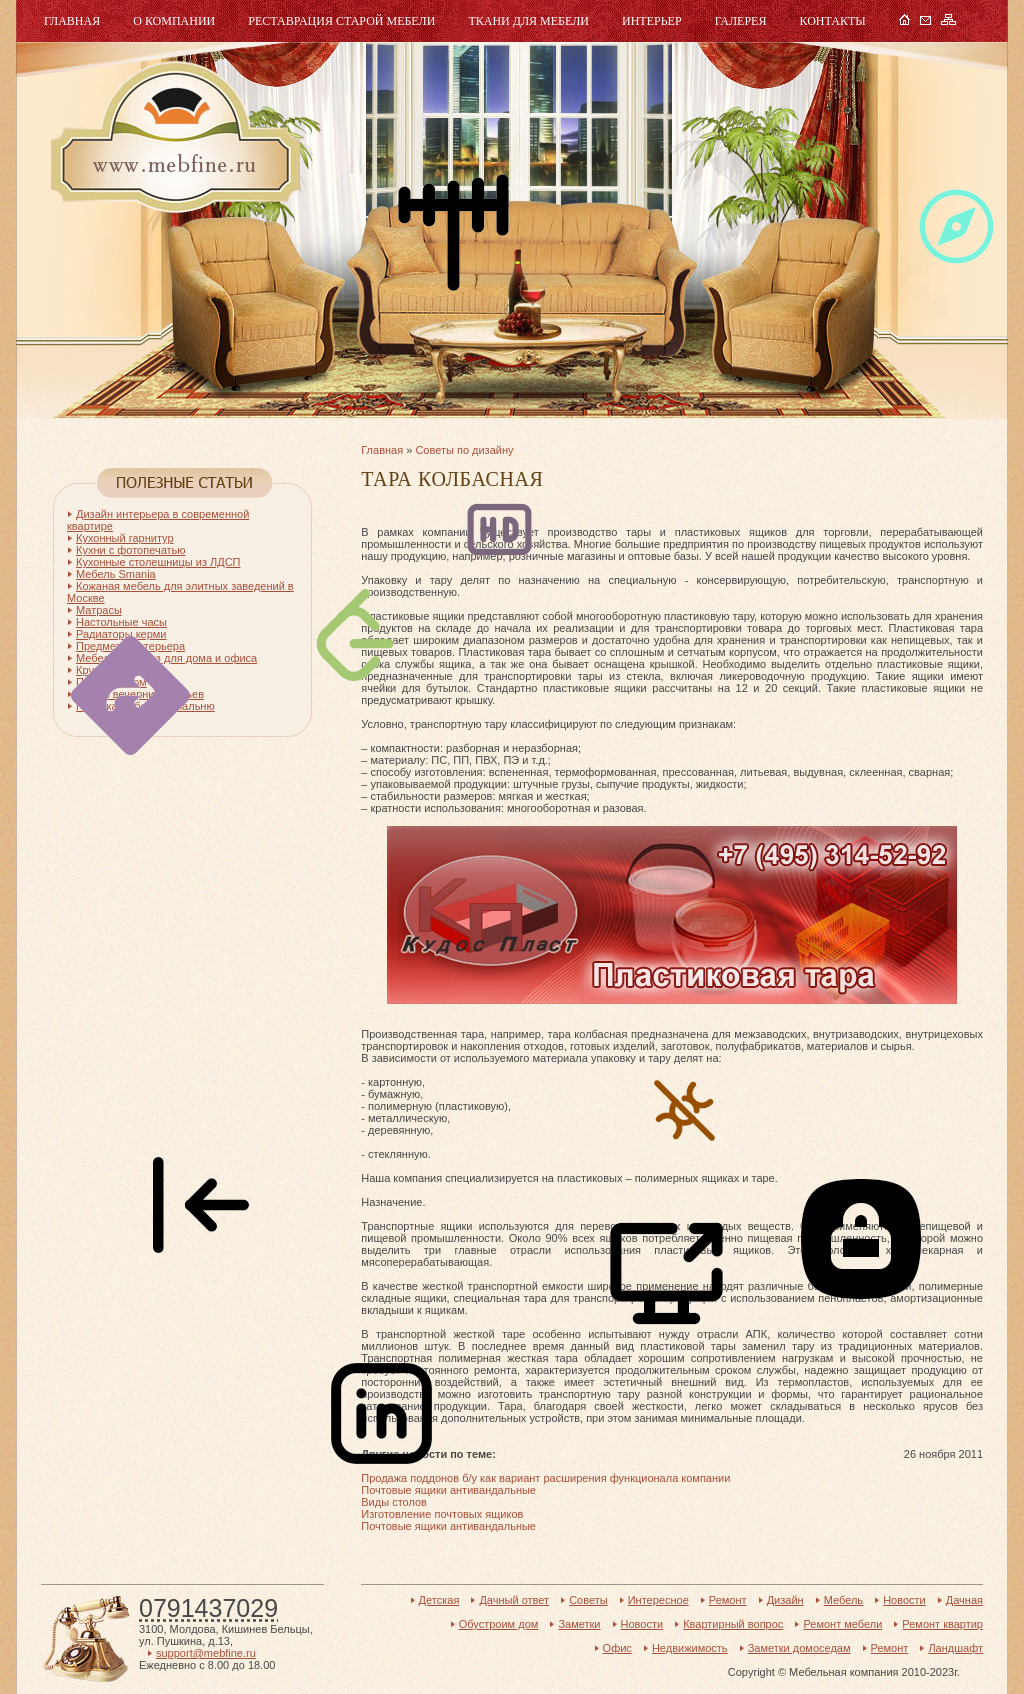 This screenshot has width=1024, height=1694. I want to click on share your screen with others, so click(666, 1273).